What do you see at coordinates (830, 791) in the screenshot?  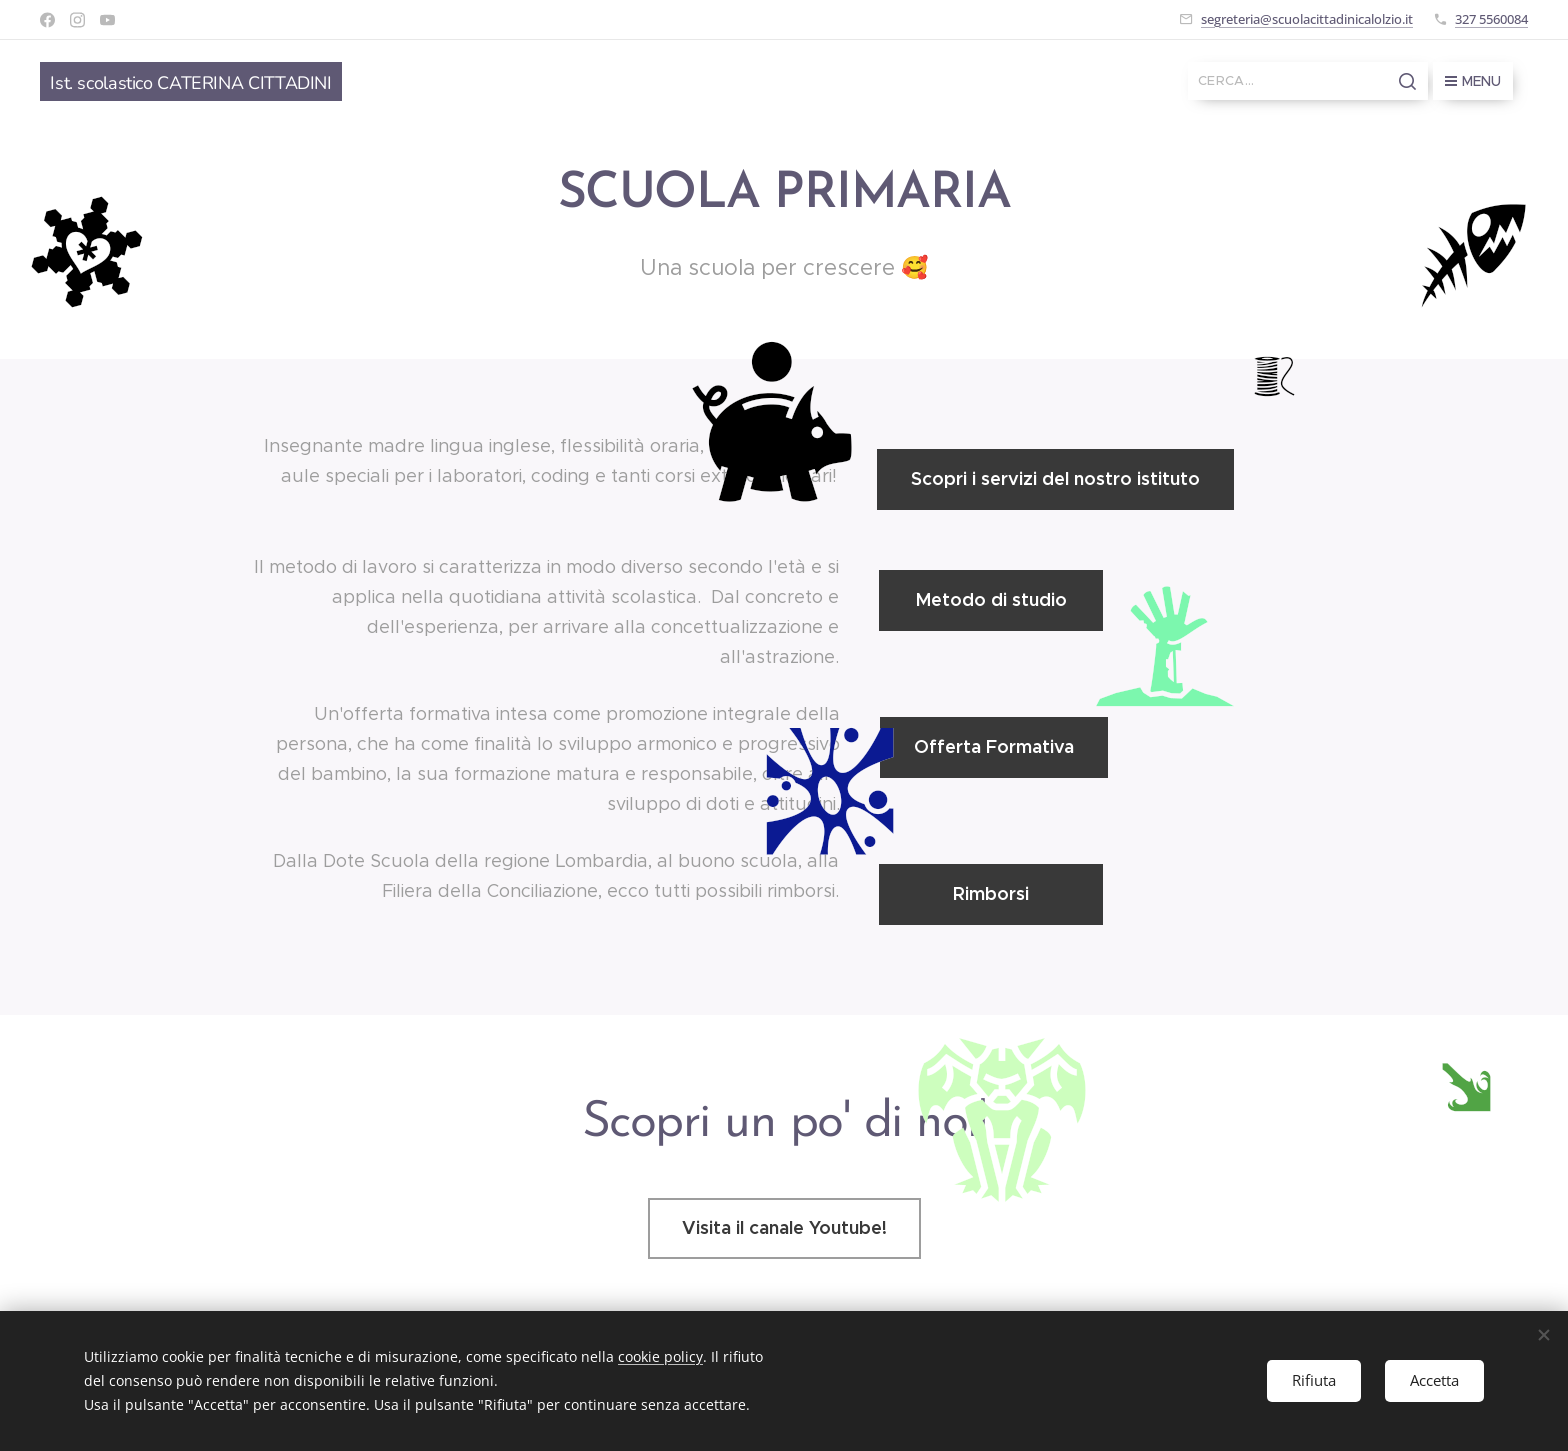 I see `trigger a splatter or explosion effect` at bounding box center [830, 791].